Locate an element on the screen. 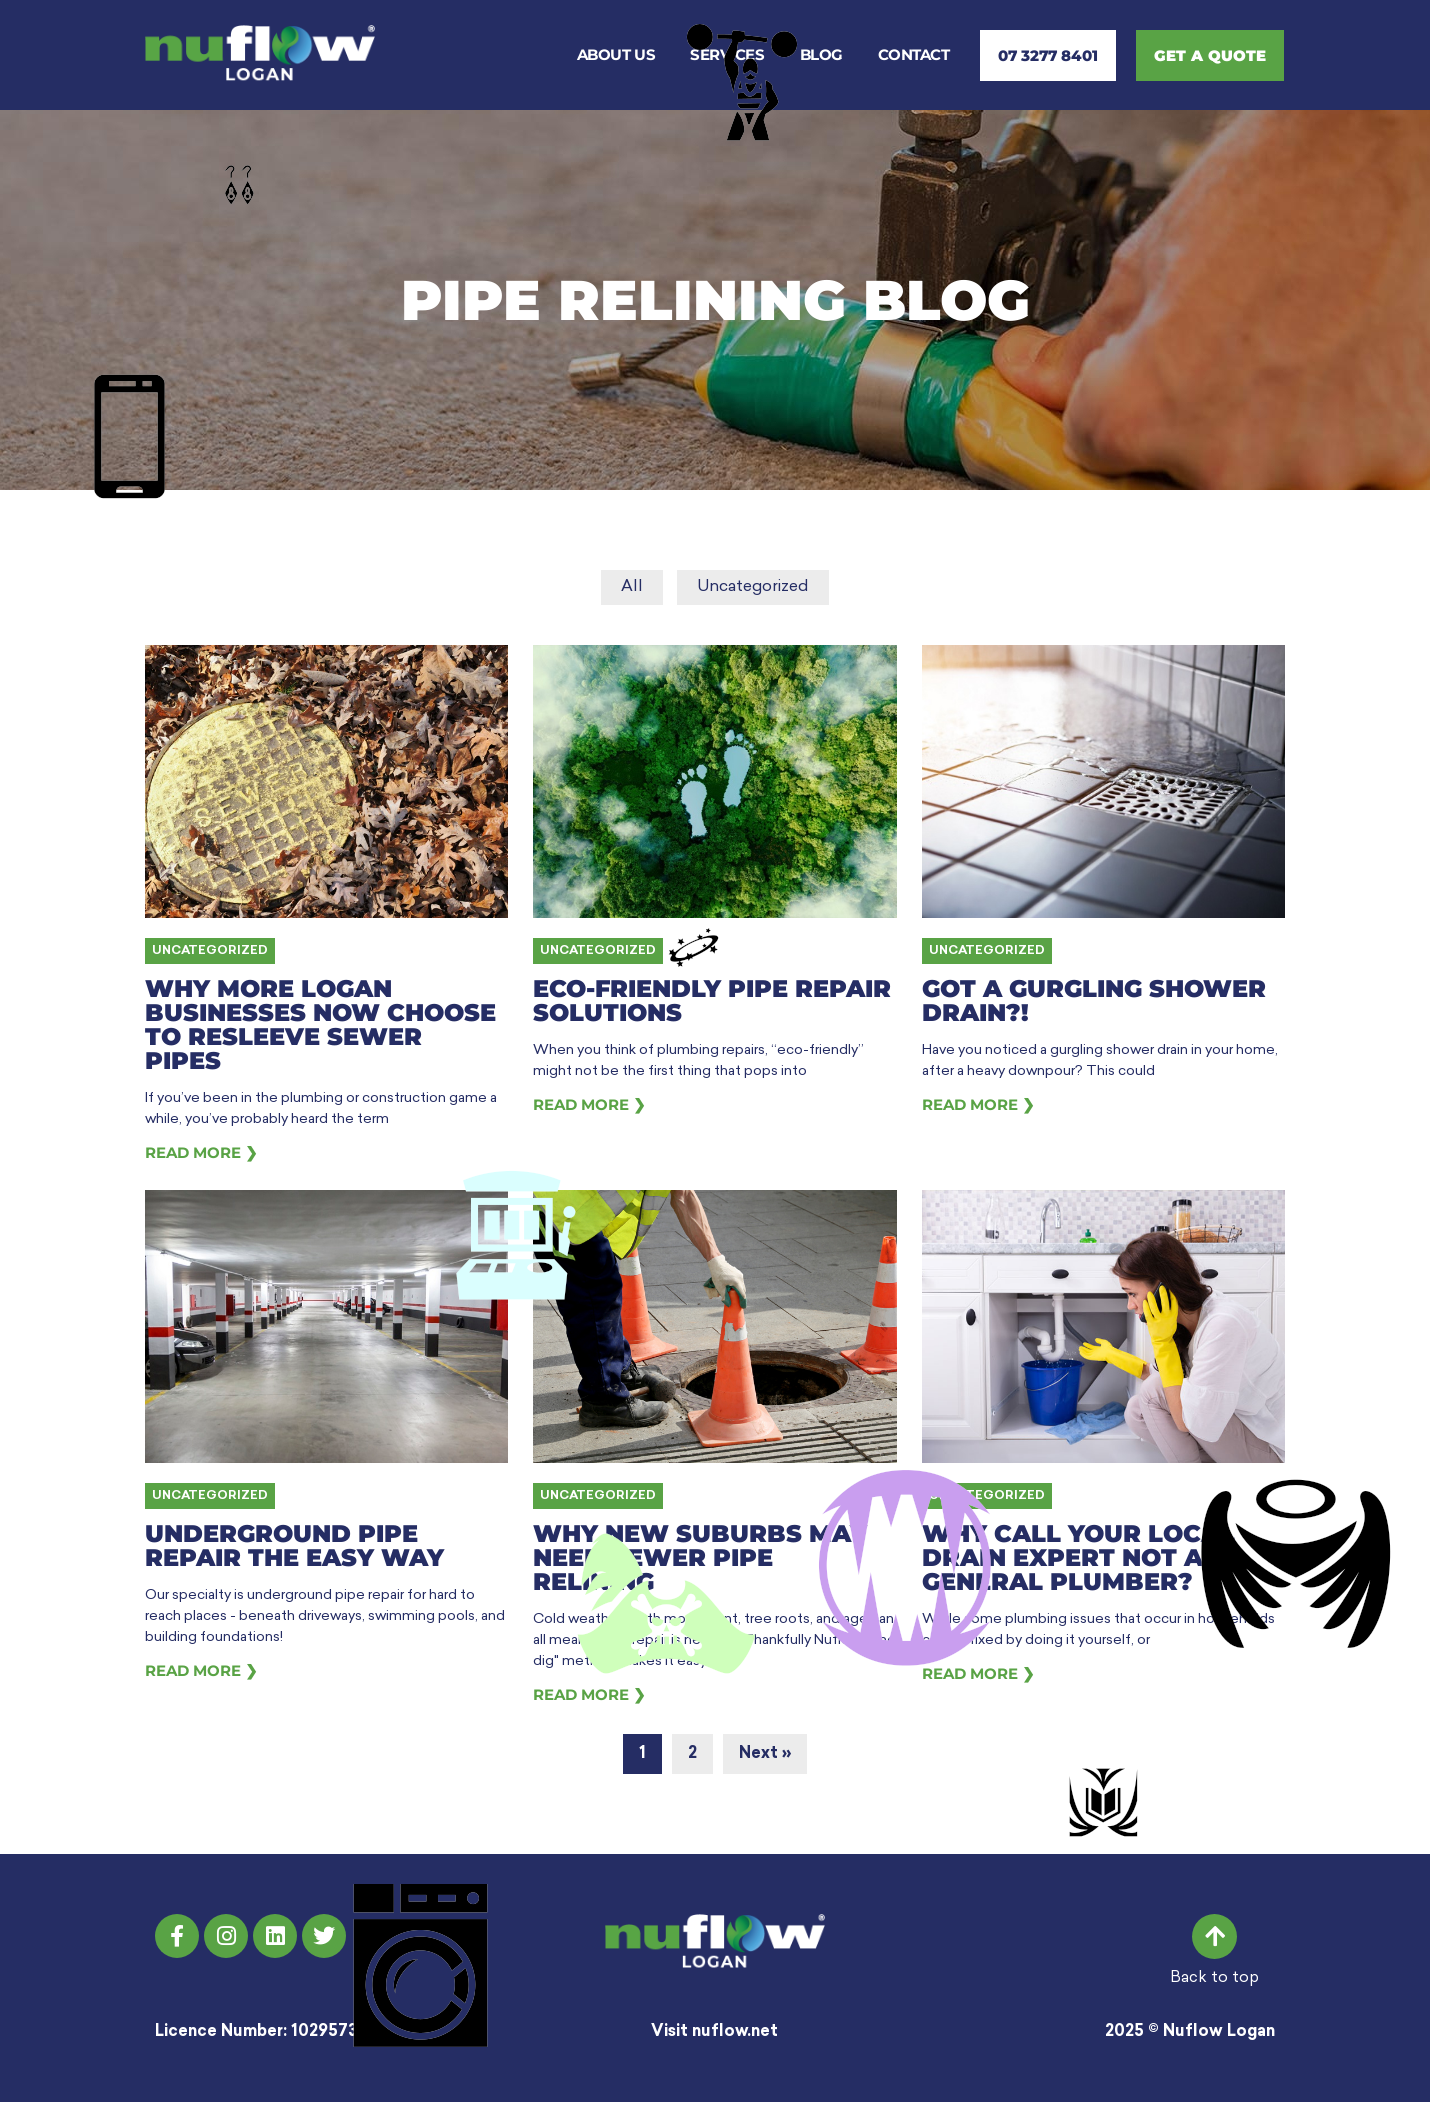  select pirate character or theme is located at coordinates (666, 1603).